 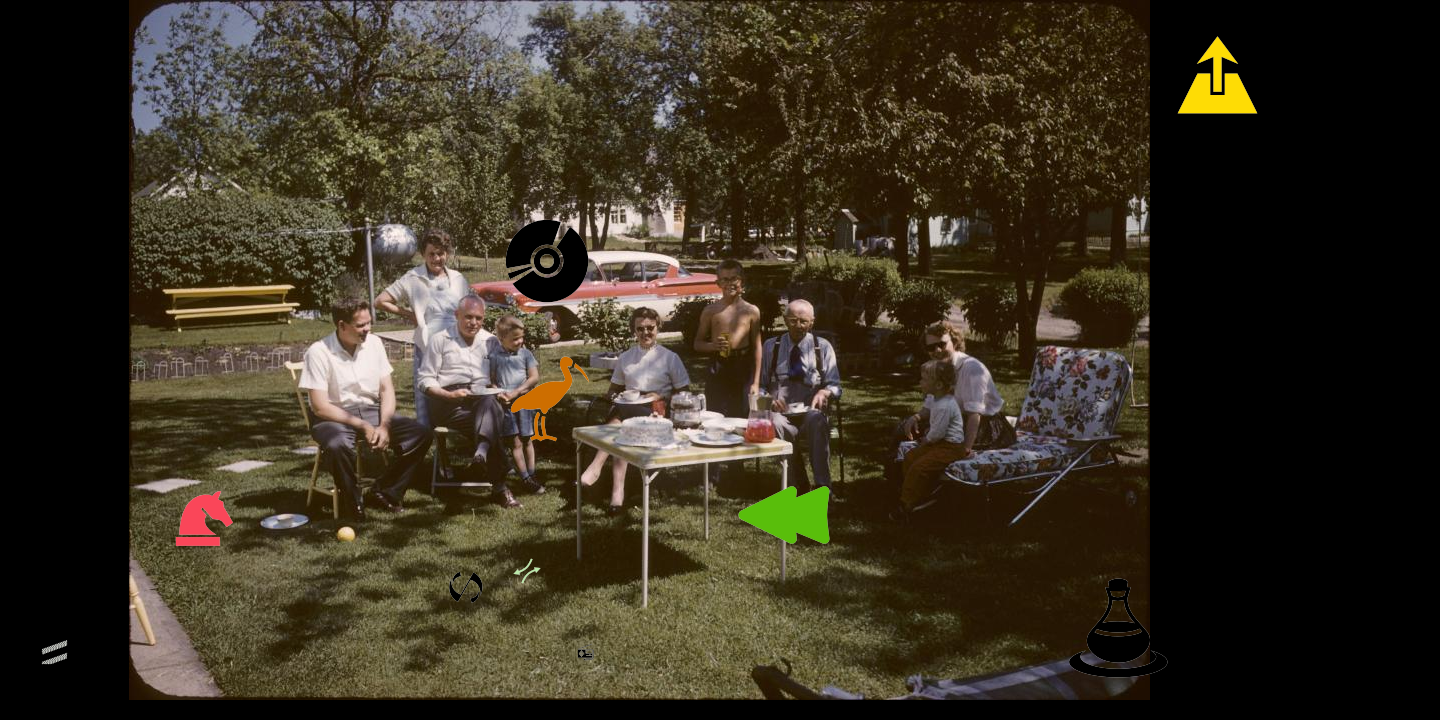 I want to click on indicates avoidance or evasion action in gameplay, so click(x=527, y=571).